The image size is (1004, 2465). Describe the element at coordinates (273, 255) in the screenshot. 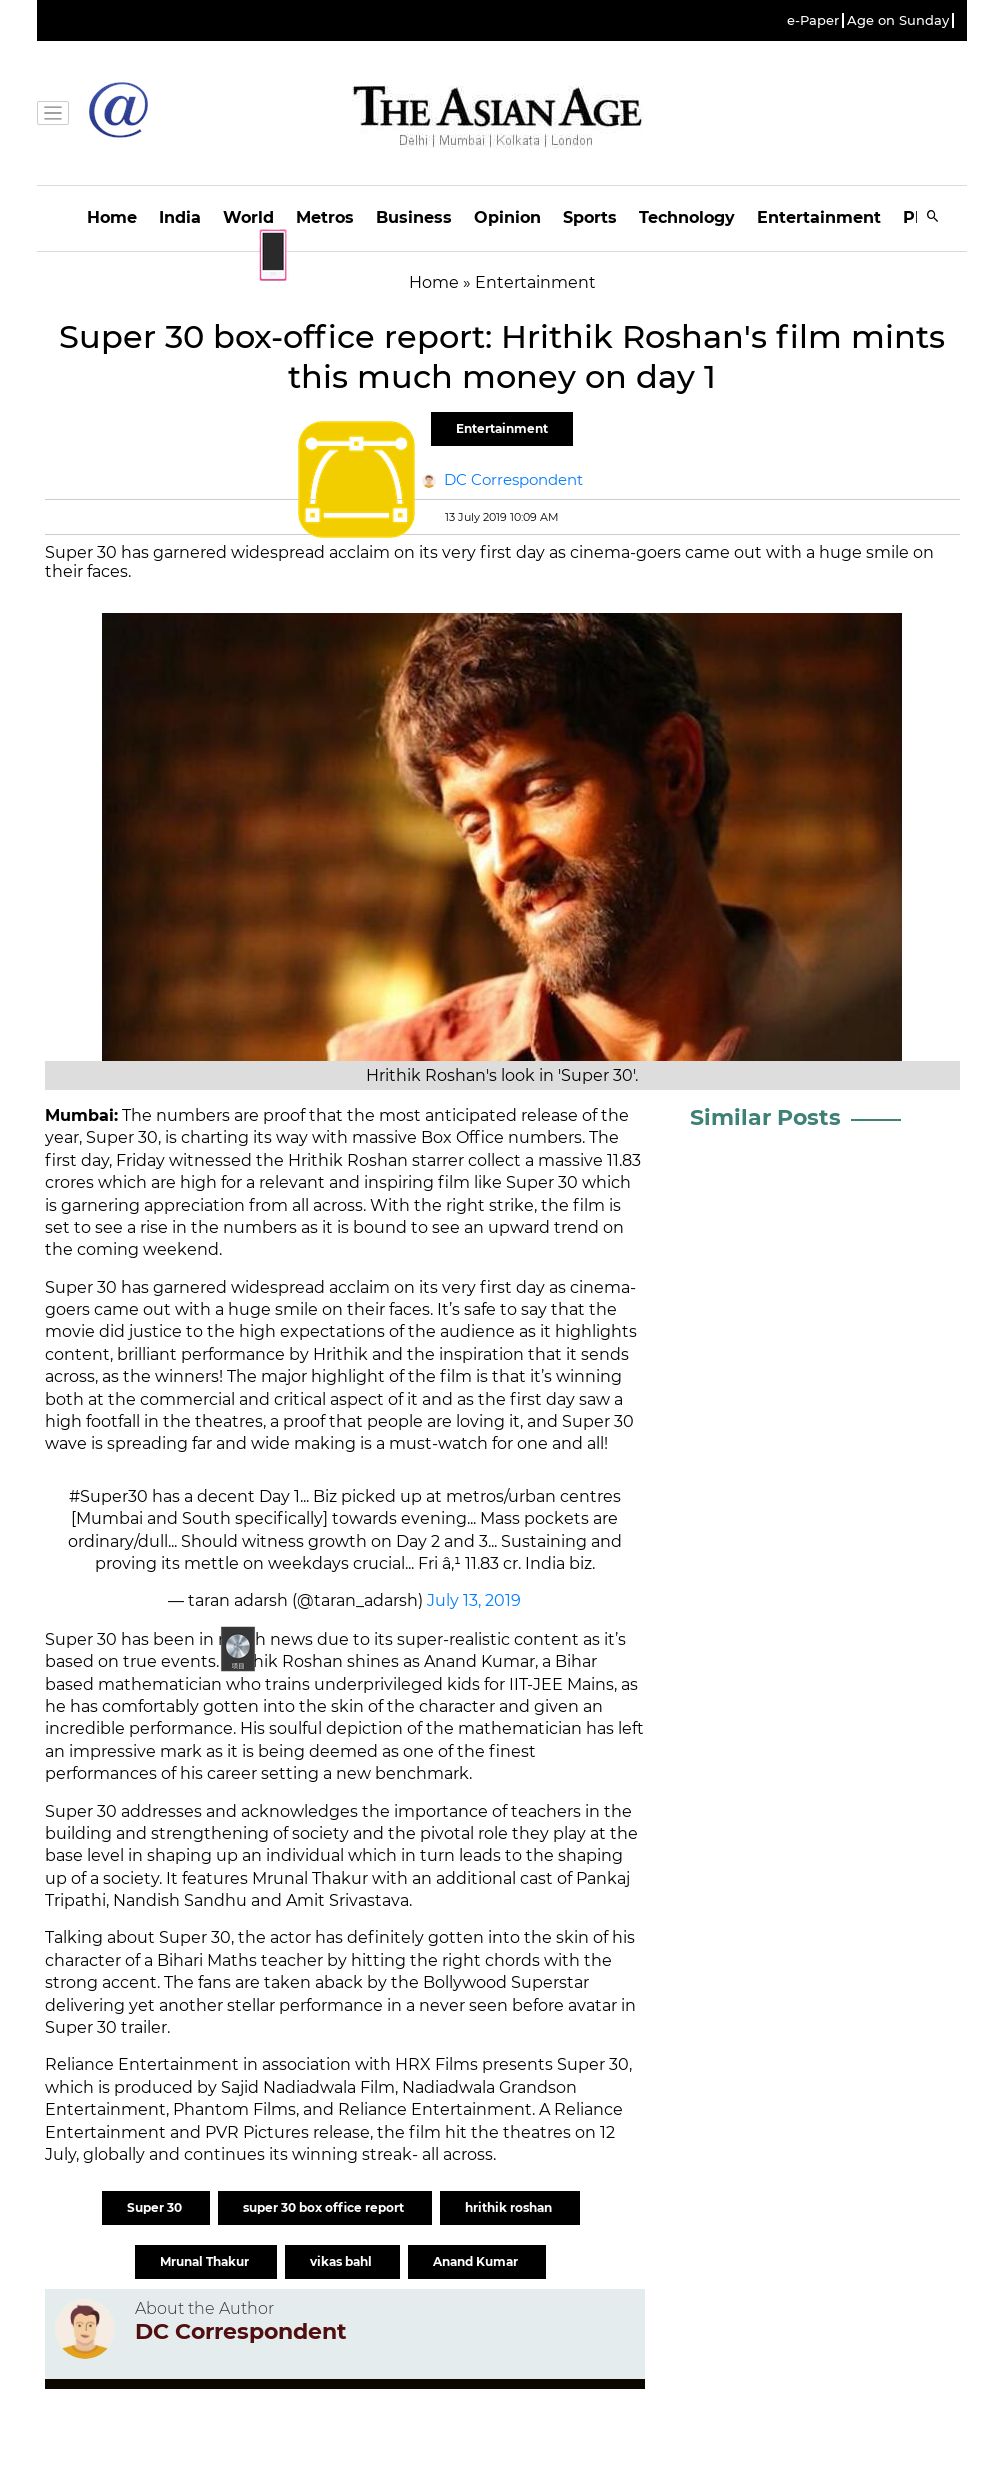

I see `iPod nano device in pink` at that location.